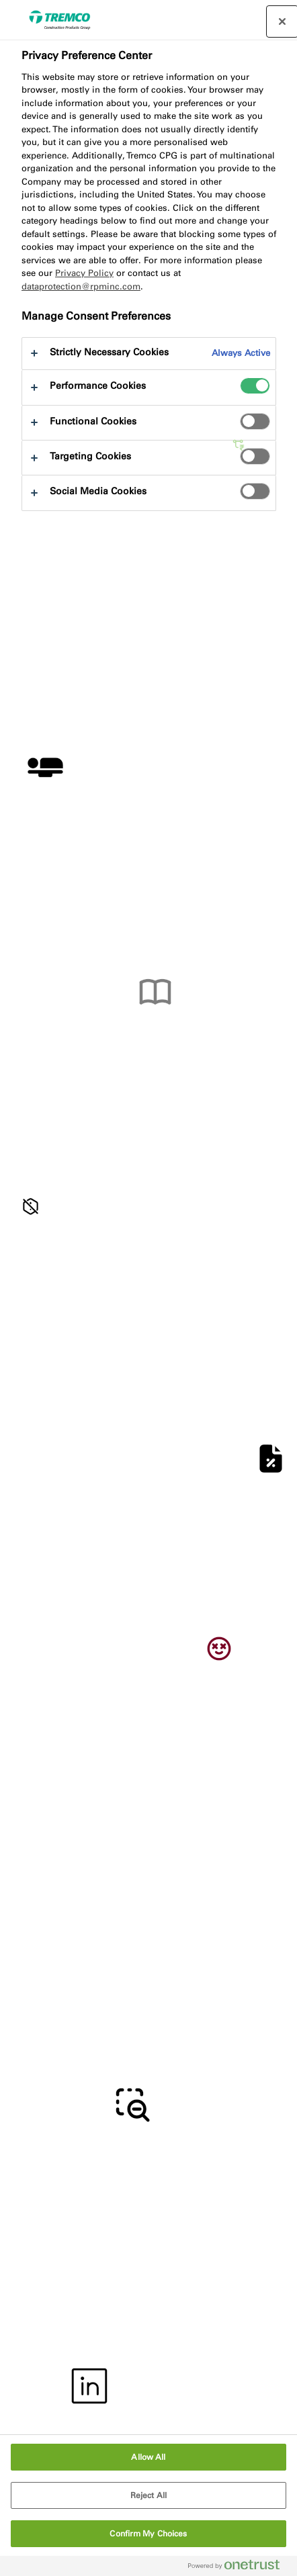 The height and width of the screenshot is (2576, 297). I want to click on view rupee transaction history, so click(239, 445).